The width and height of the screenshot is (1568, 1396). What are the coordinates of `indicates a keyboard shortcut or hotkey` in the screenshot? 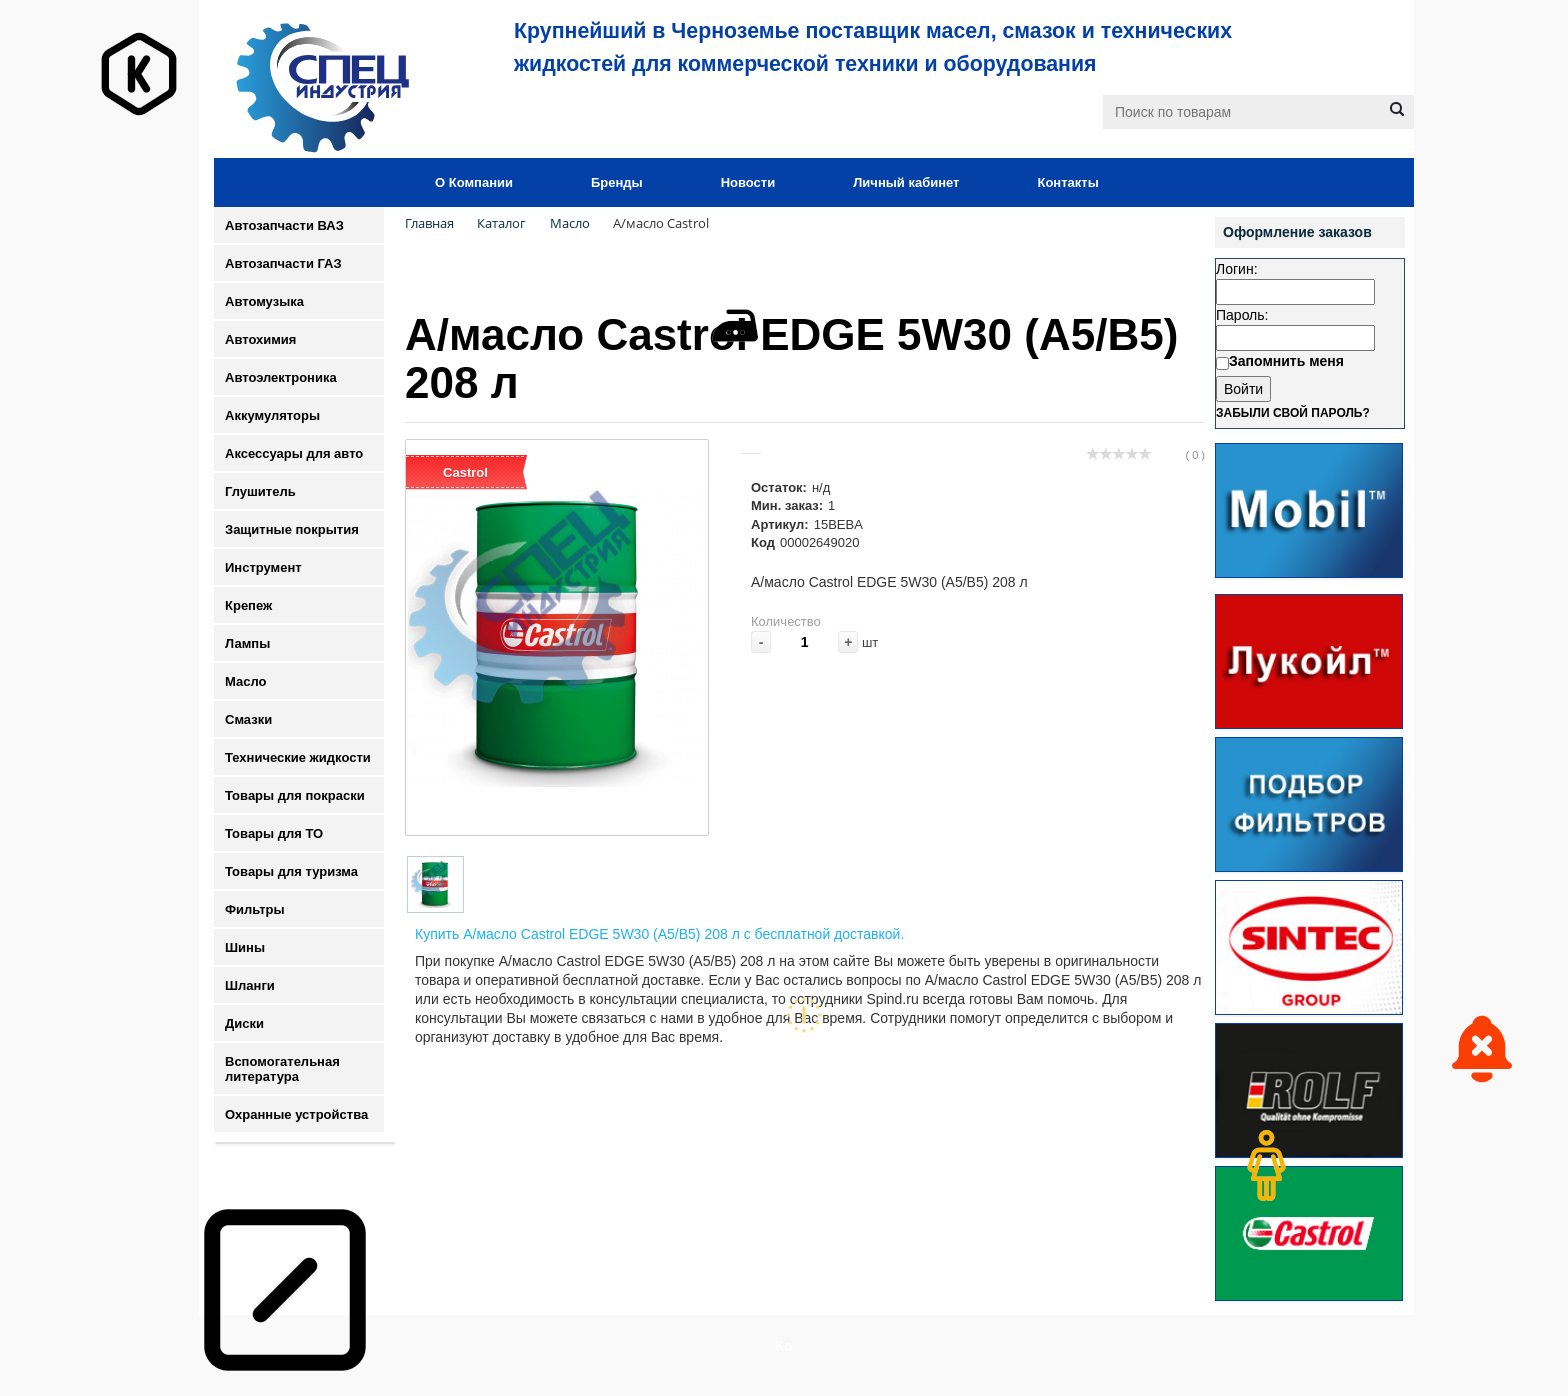 It's located at (139, 74).